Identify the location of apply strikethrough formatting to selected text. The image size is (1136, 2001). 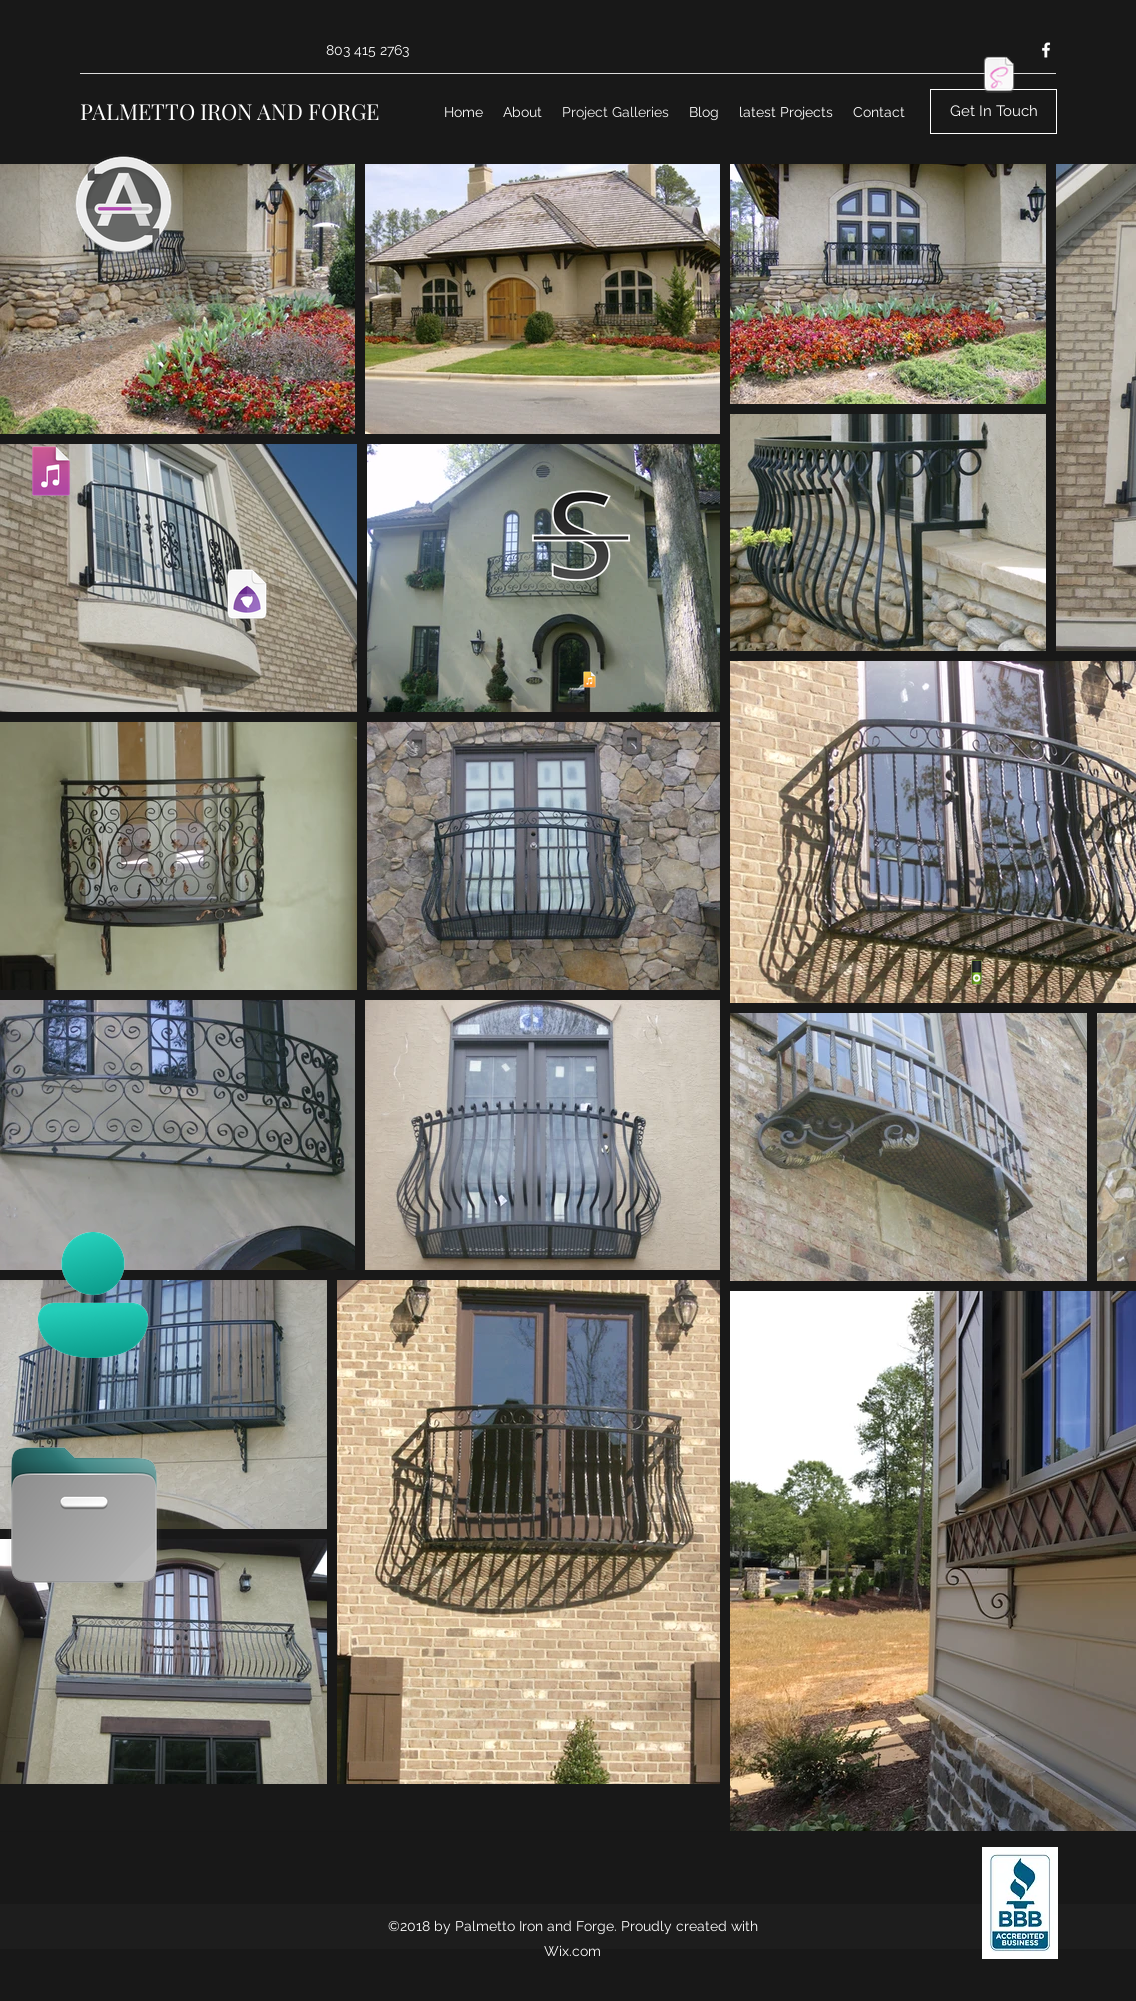
(581, 538).